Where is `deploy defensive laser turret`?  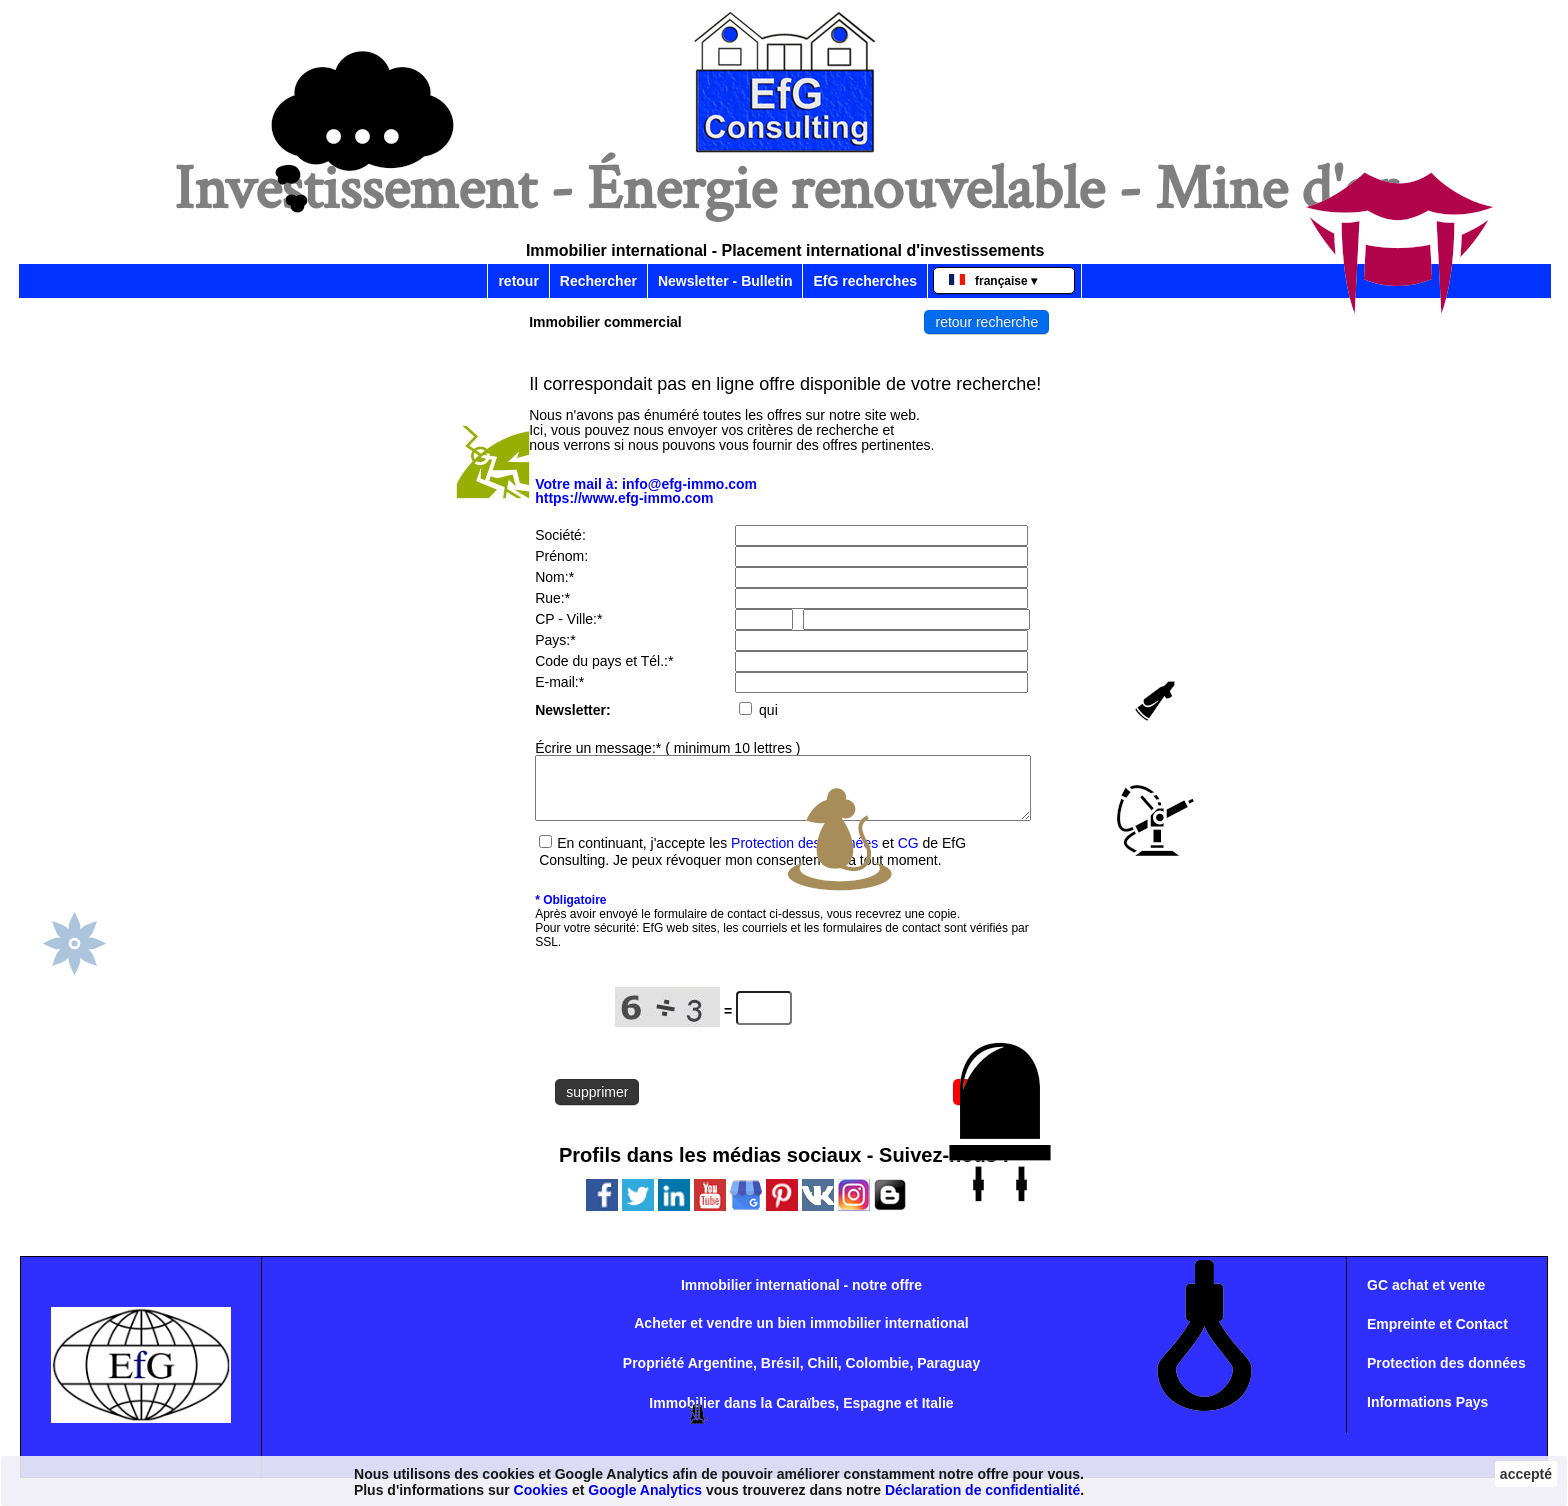 deploy defensive laser turret is located at coordinates (1155, 820).